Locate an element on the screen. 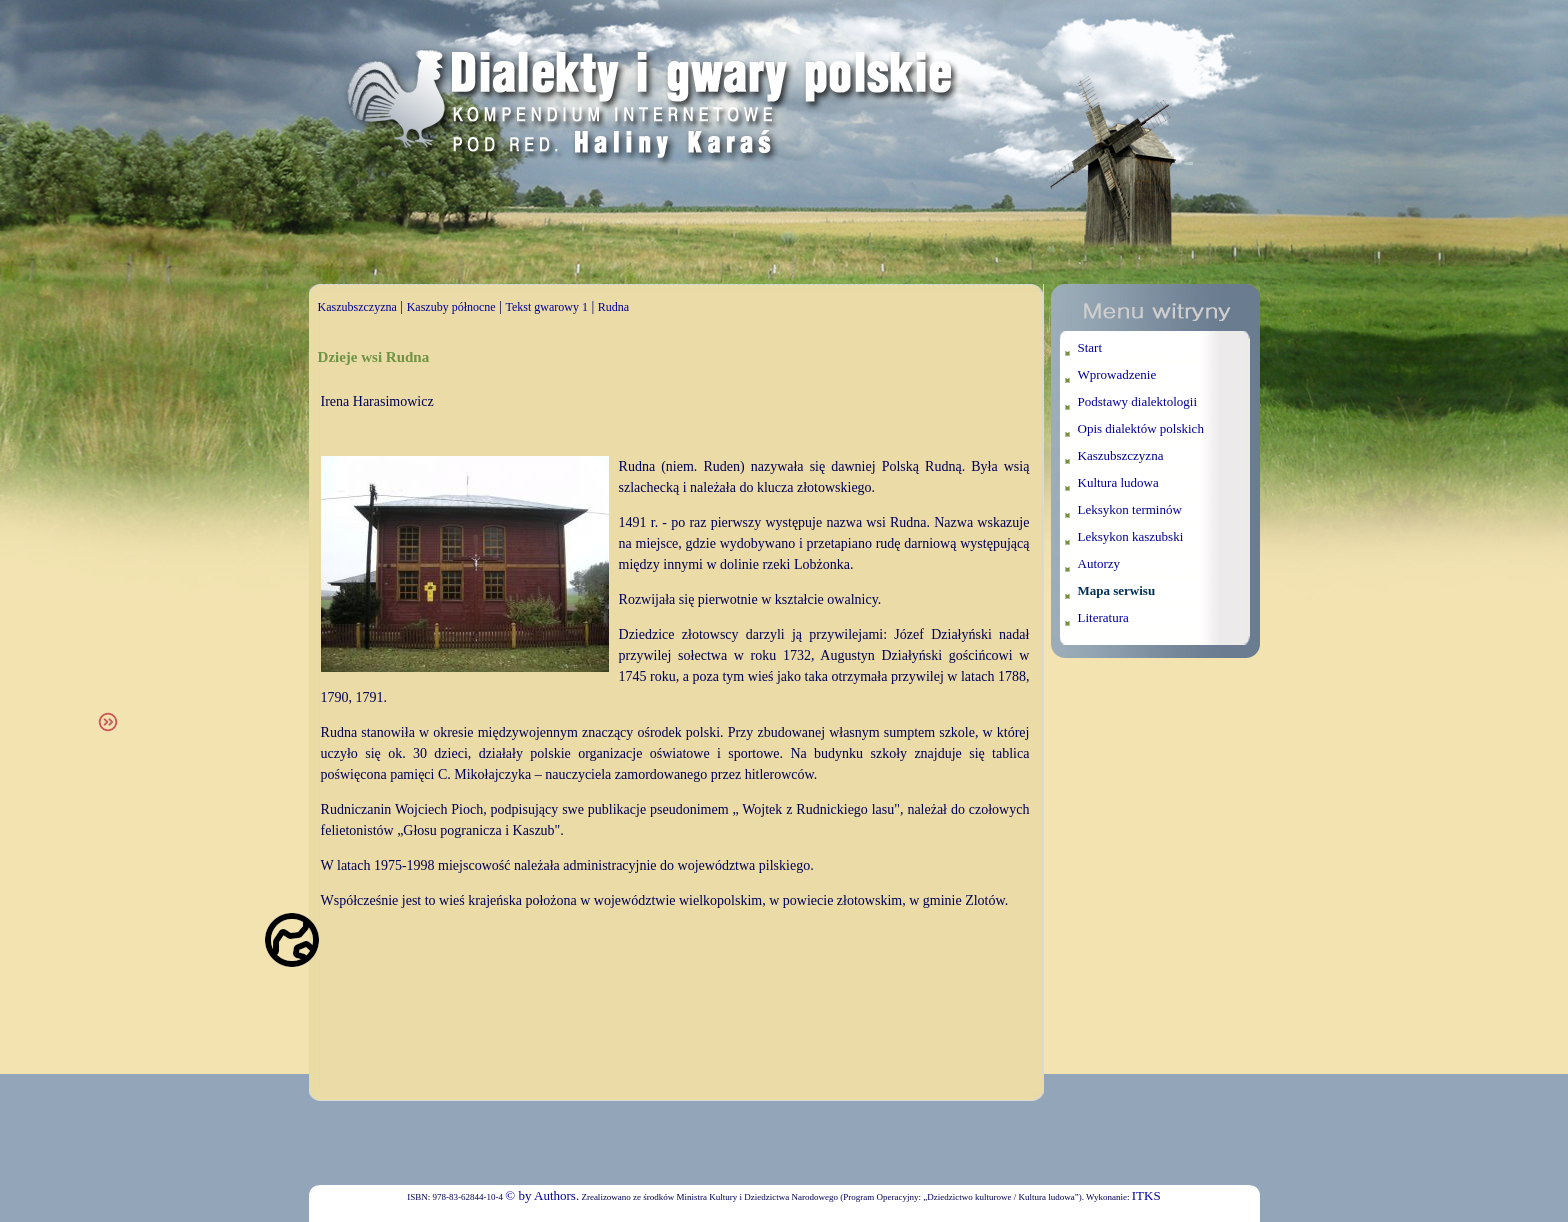 The width and height of the screenshot is (1568, 1222). switch to international or global settings is located at coordinates (292, 940).